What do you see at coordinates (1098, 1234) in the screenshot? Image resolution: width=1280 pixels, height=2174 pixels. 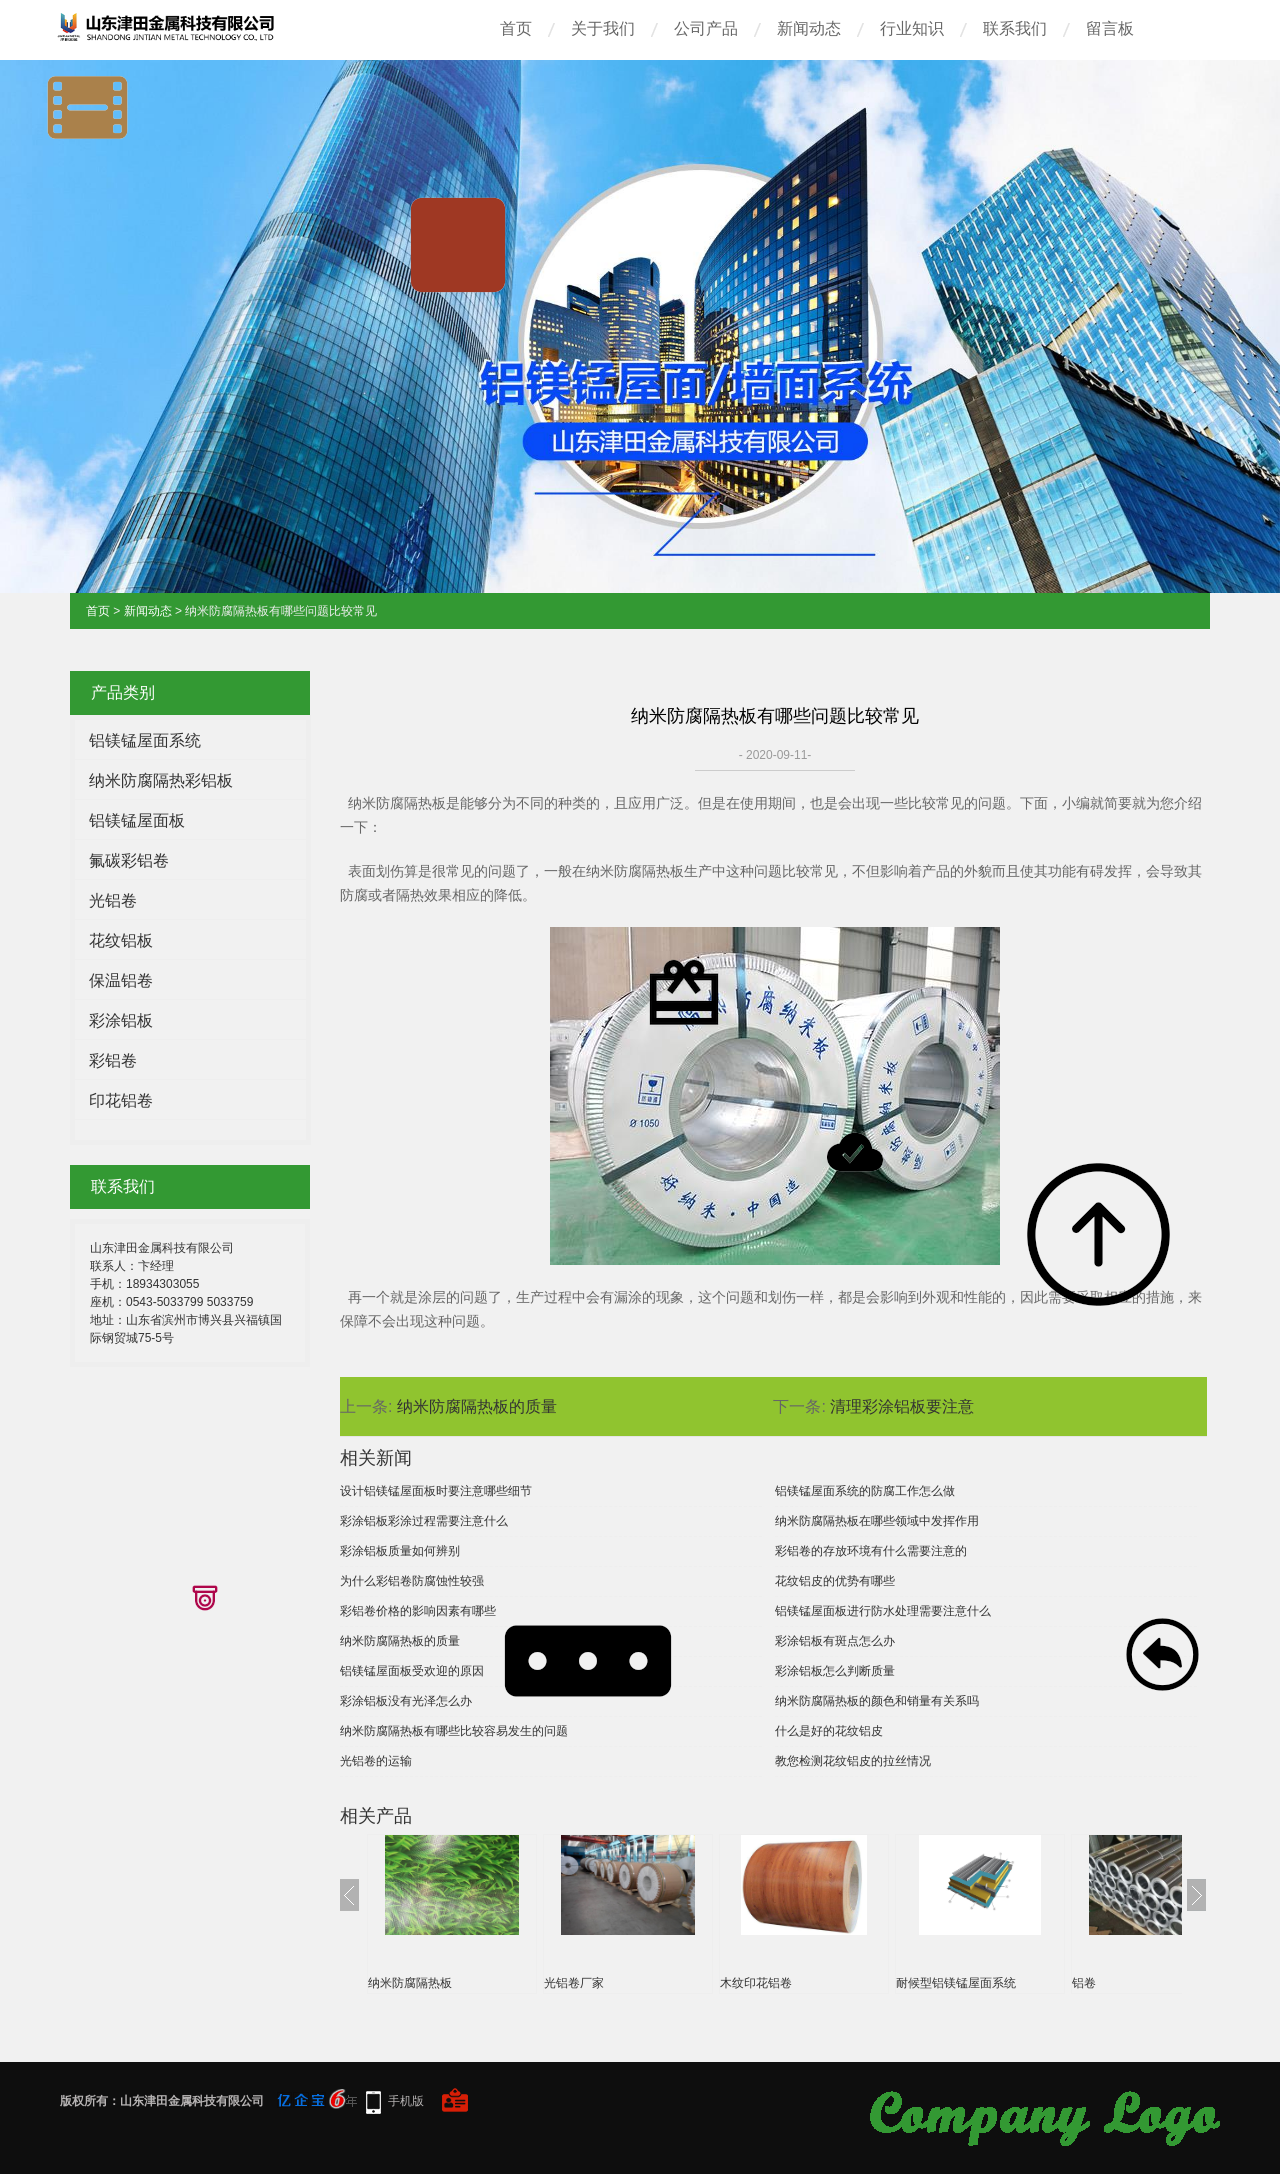 I see `scroll to top of page` at bounding box center [1098, 1234].